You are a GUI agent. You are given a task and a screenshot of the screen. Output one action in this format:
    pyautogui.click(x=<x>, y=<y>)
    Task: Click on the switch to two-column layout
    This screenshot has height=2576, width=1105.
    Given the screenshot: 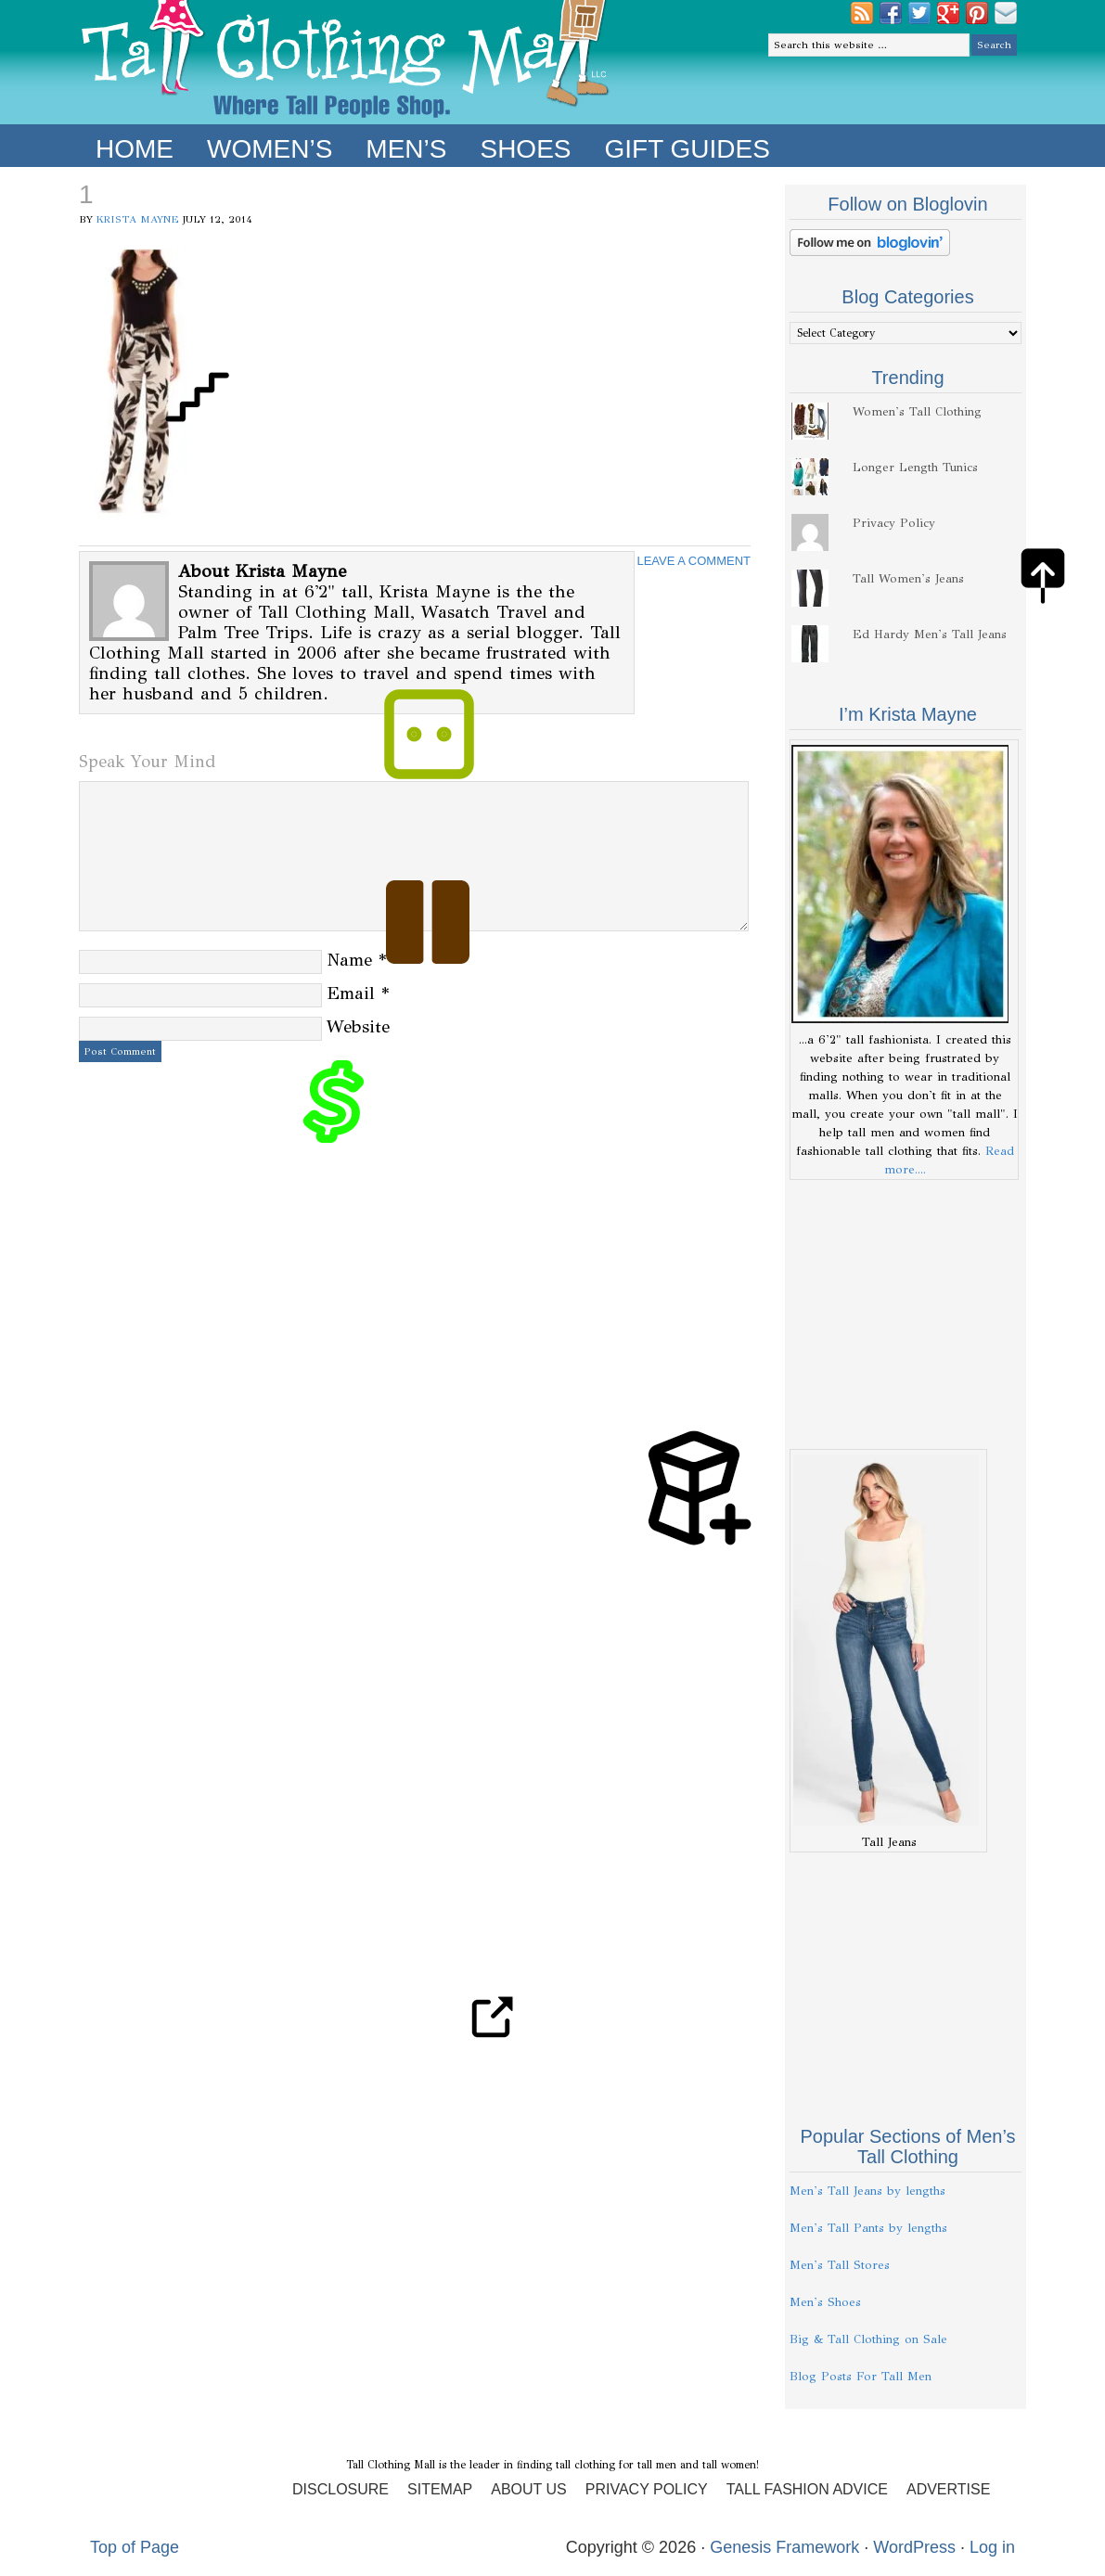 What is the action you would take?
    pyautogui.click(x=428, y=922)
    